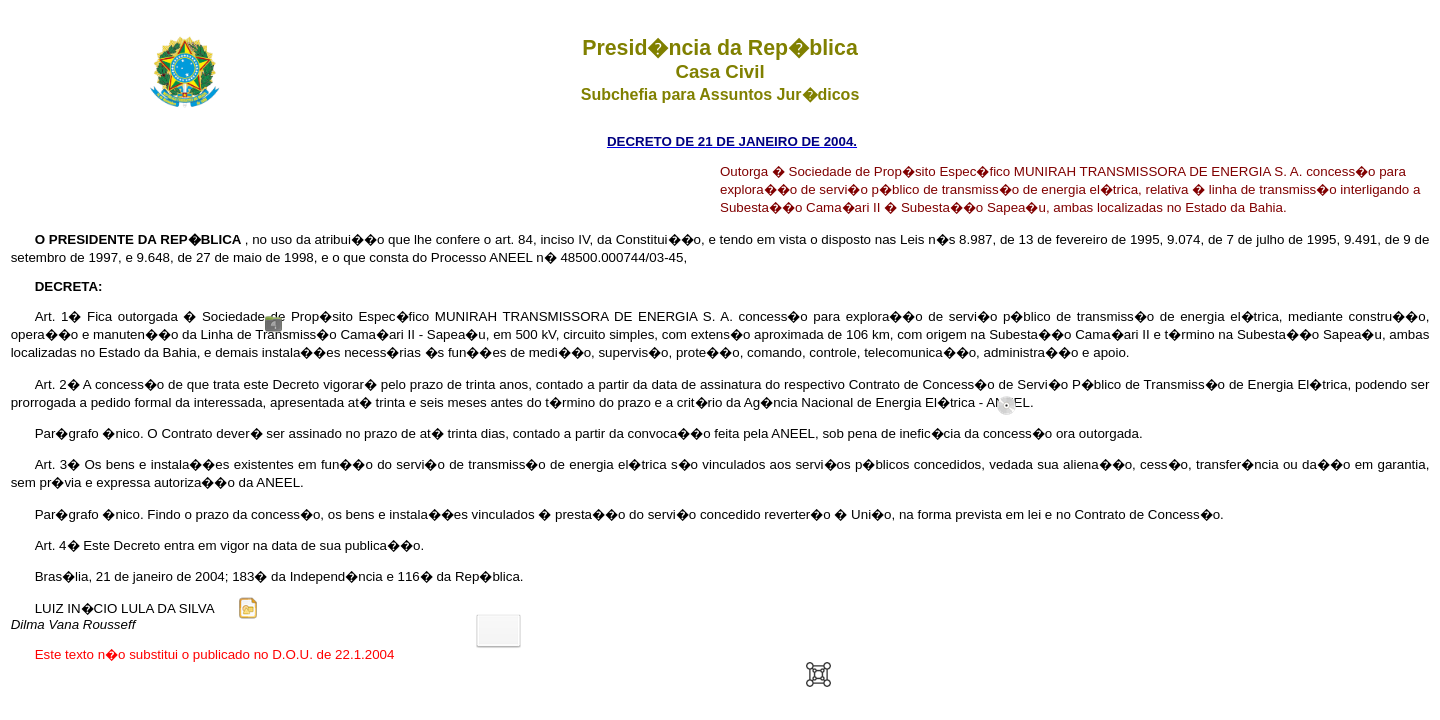 This screenshot has height=720, width=1440. Describe the element at coordinates (1006, 405) in the screenshot. I see `unmount or eject a cd/dvd disc` at that location.